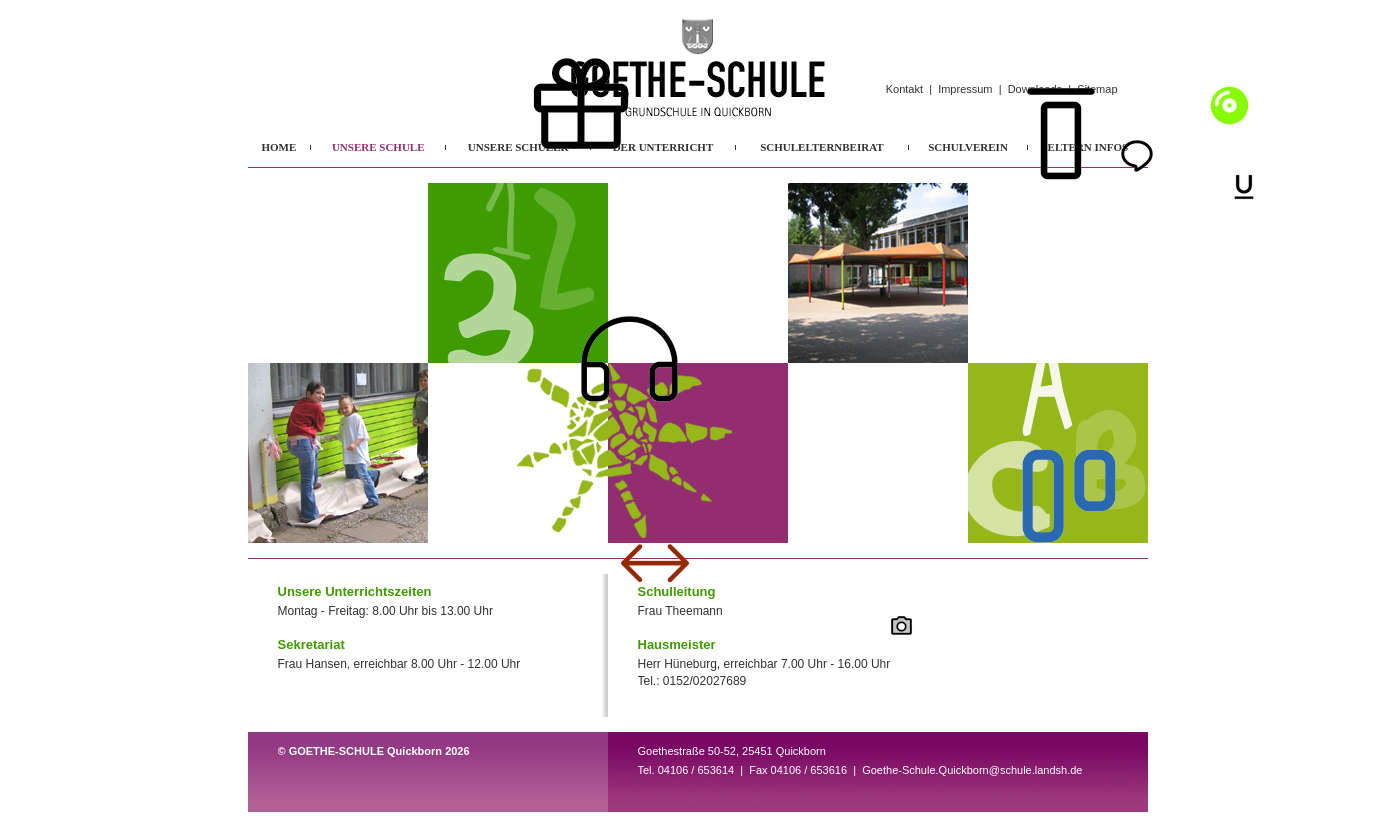 The width and height of the screenshot is (1395, 837). What do you see at coordinates (1229, 105) in the screenshot?
I see `access music or audio library` at bounding box center [1229, 105].